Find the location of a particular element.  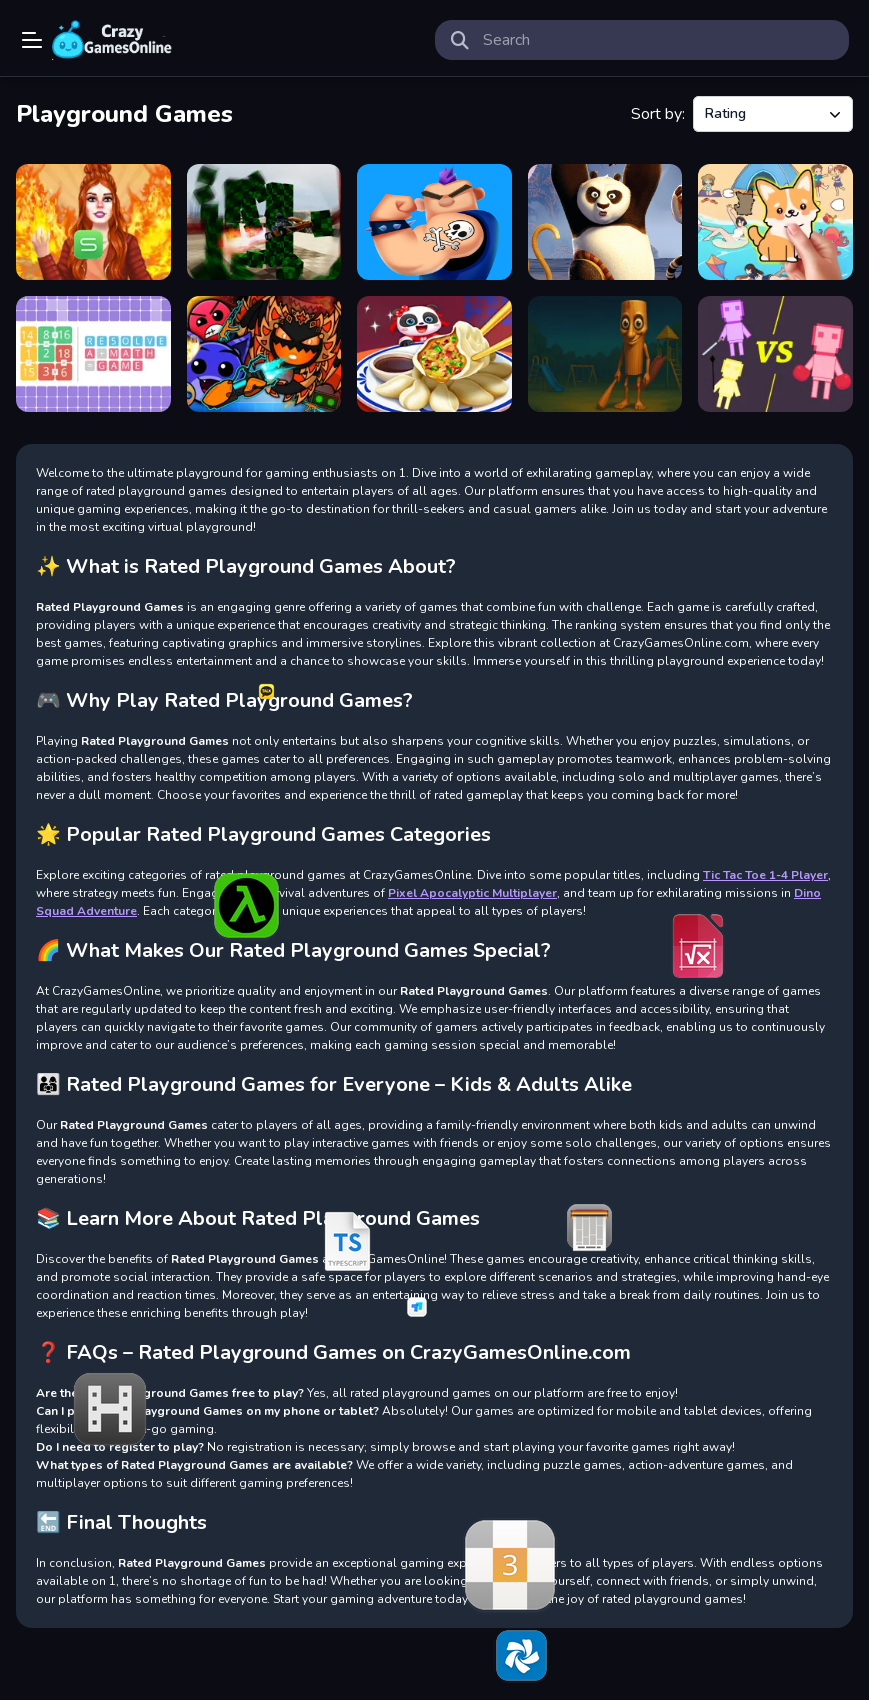

open haruna media player is located at coordinates (110, 1409).